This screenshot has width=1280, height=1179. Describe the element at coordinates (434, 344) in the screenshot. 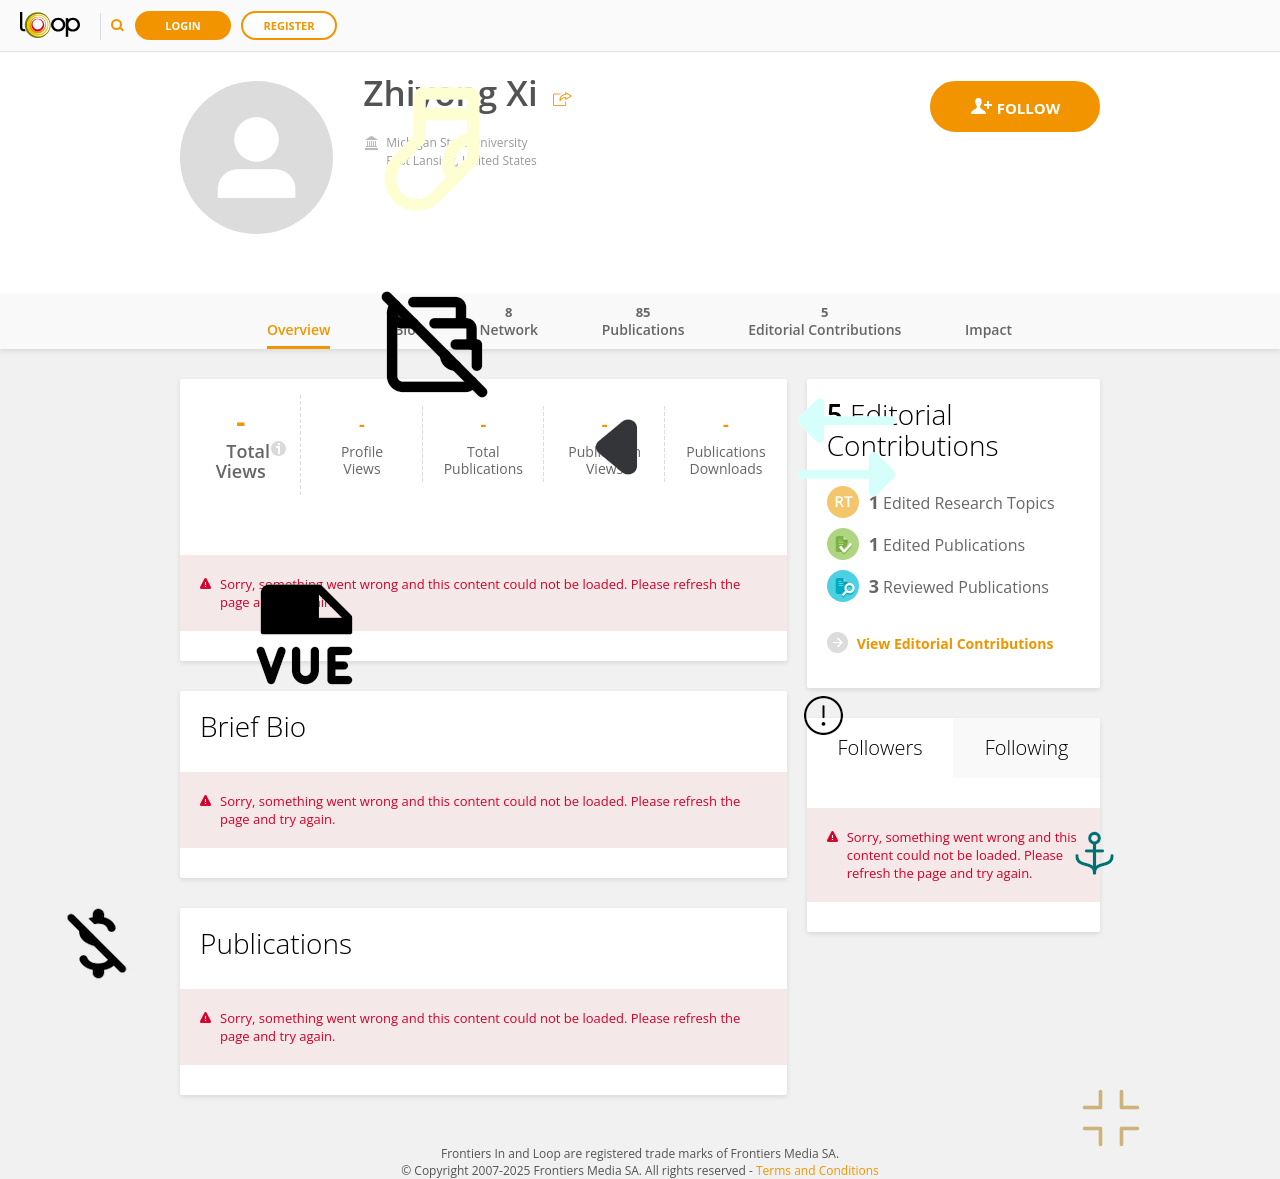

I see `wallet feature unavailable or disabled` at that location.